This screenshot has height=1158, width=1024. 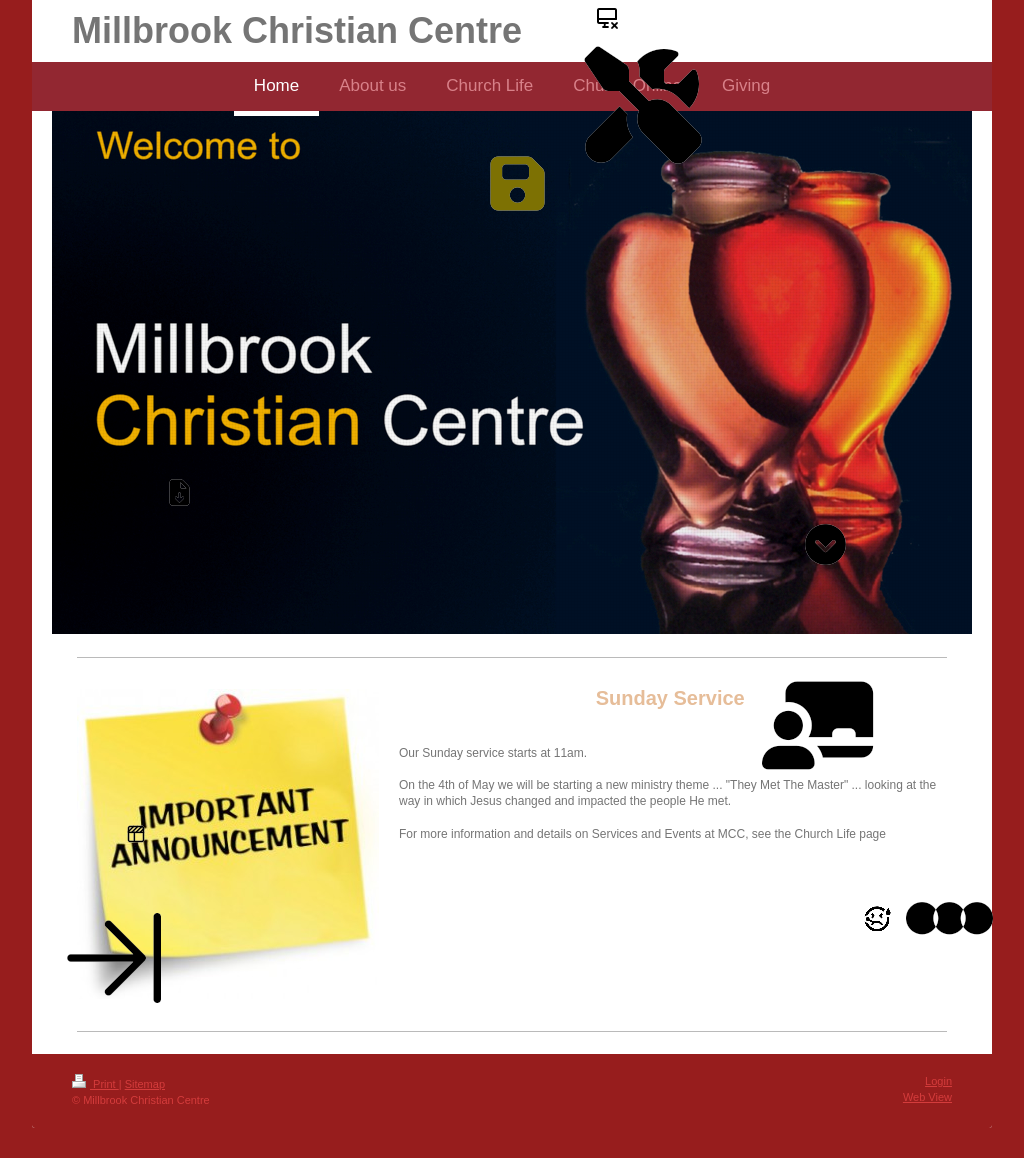 I want to click on access teaching or presentation tools, so click(x=820, y=722).